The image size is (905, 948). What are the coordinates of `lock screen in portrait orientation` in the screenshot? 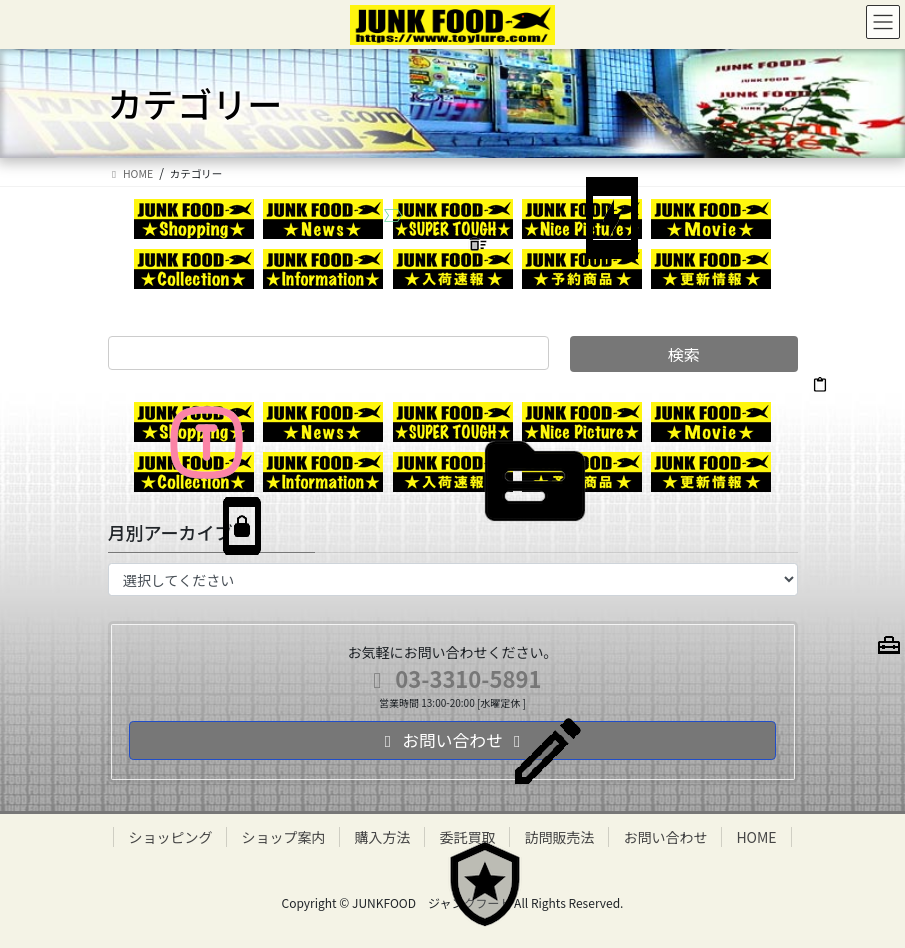 It's located at (242, 526).